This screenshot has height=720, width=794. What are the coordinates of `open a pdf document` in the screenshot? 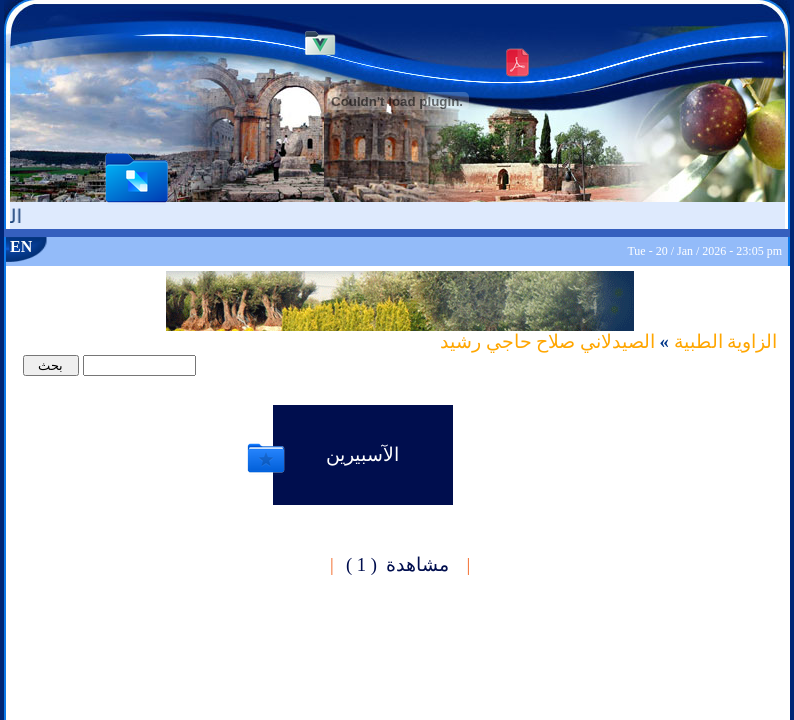 It's located at (517, 62).